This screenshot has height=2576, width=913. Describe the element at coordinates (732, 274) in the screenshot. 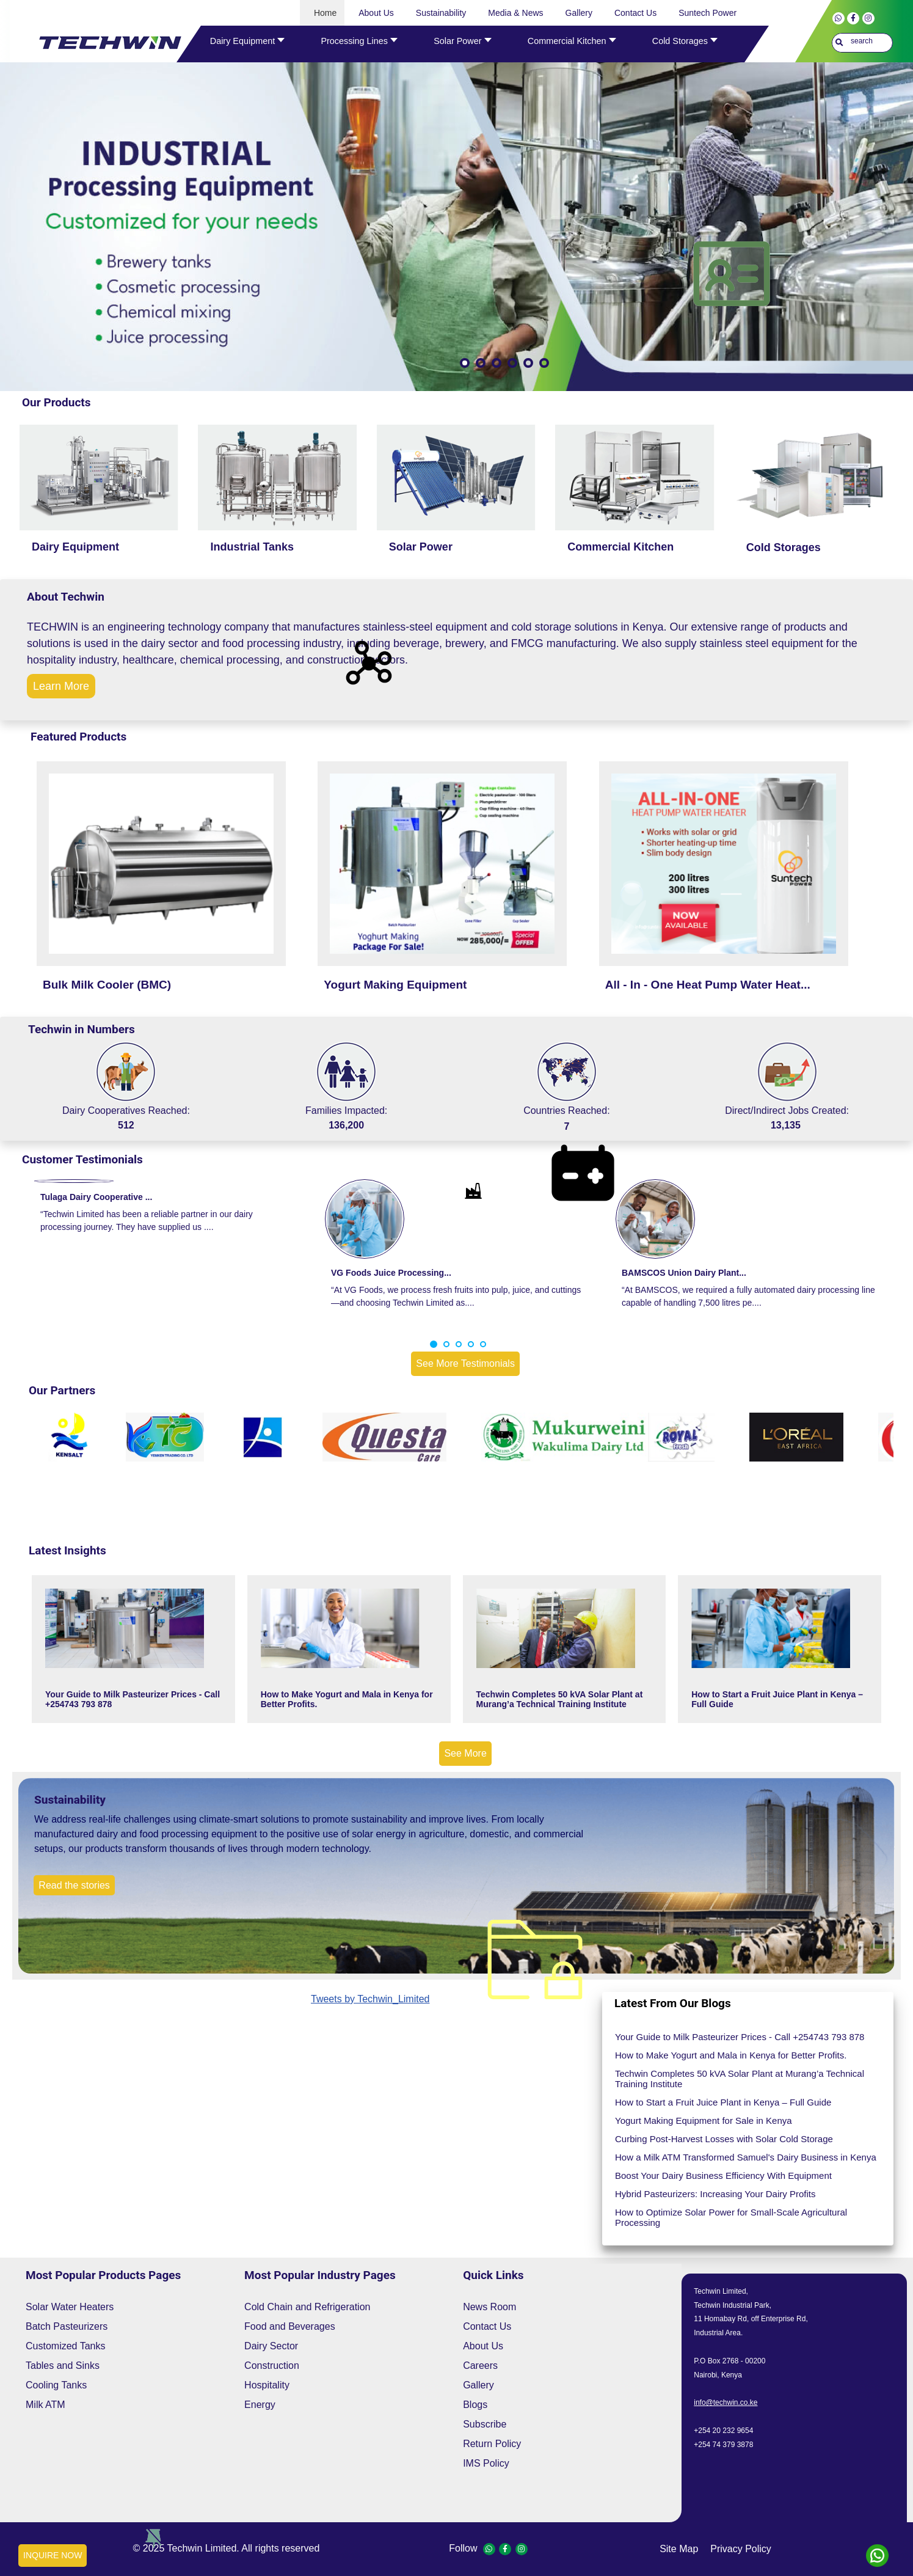

I see `view your profile or identification details` at that location.